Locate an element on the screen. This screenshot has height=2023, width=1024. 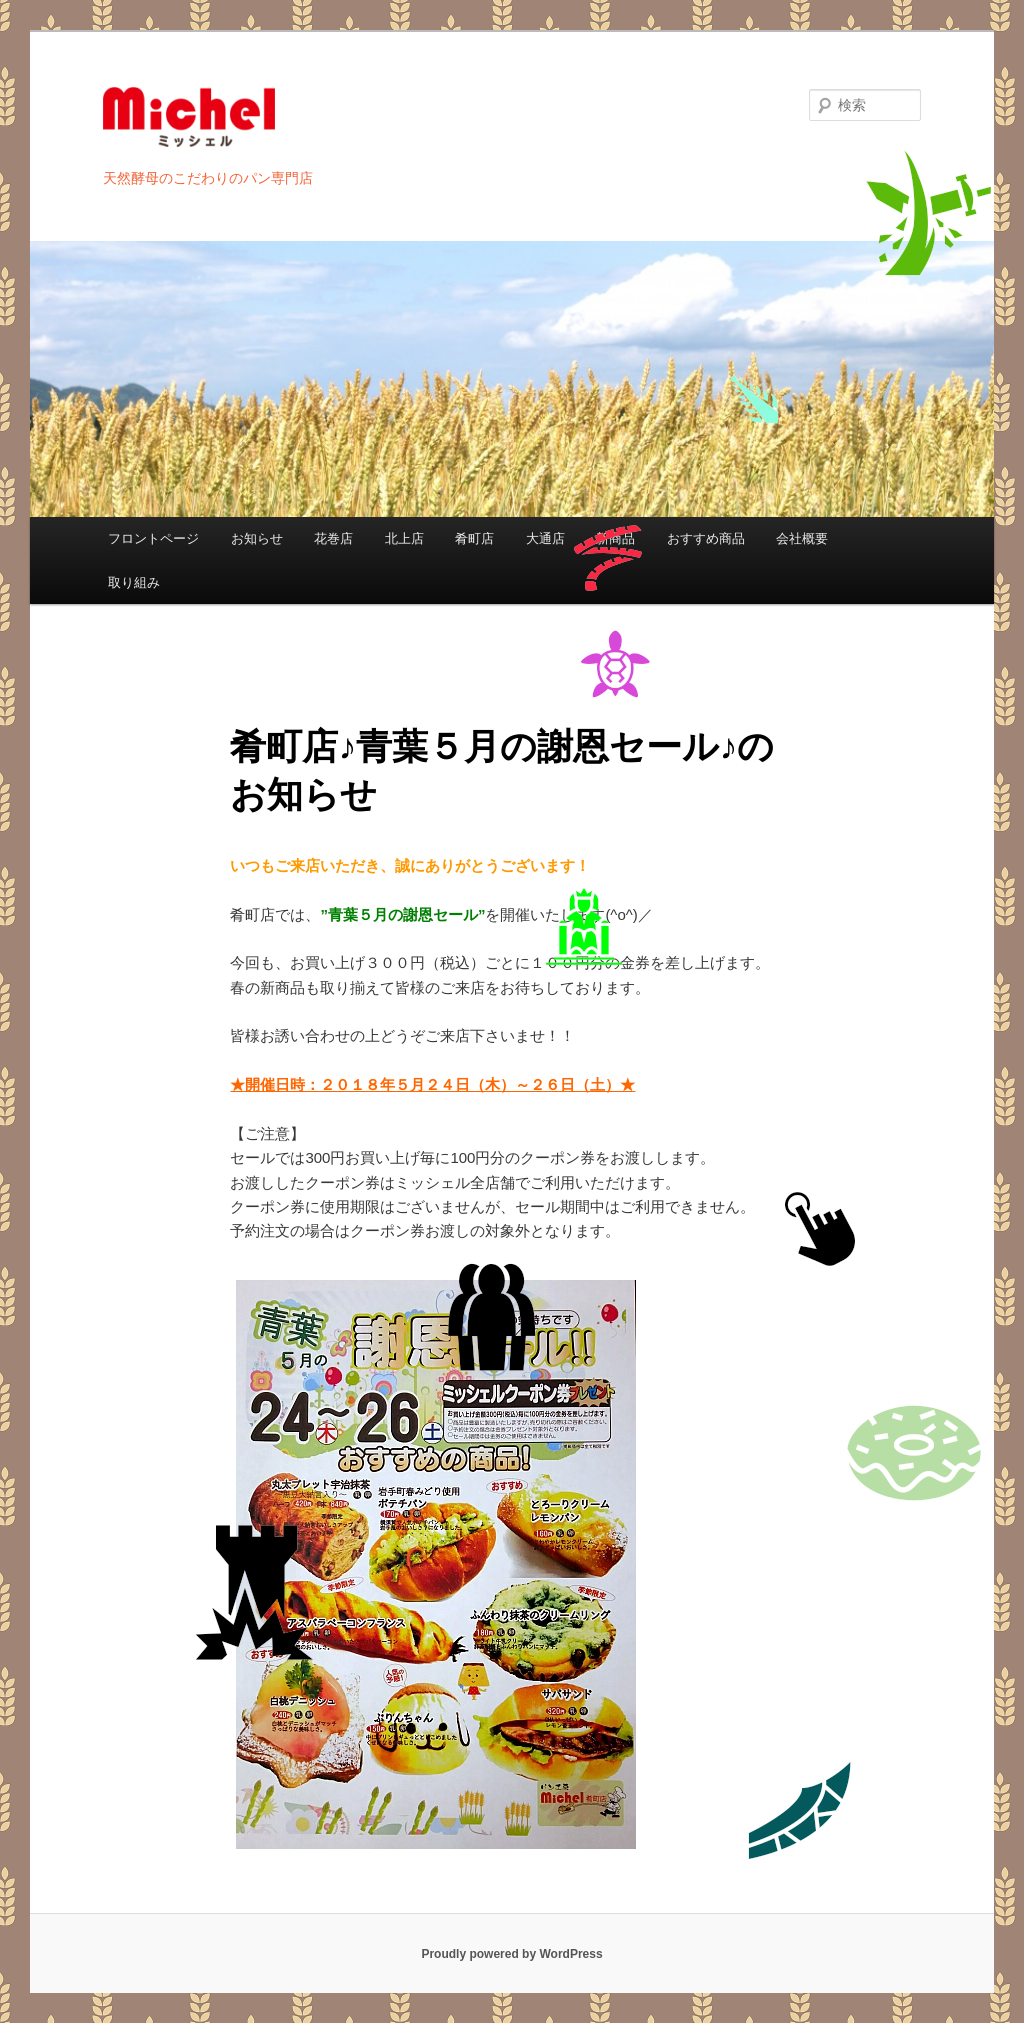
indicates slow loading or processing speed is located at coordinates (615, 664).